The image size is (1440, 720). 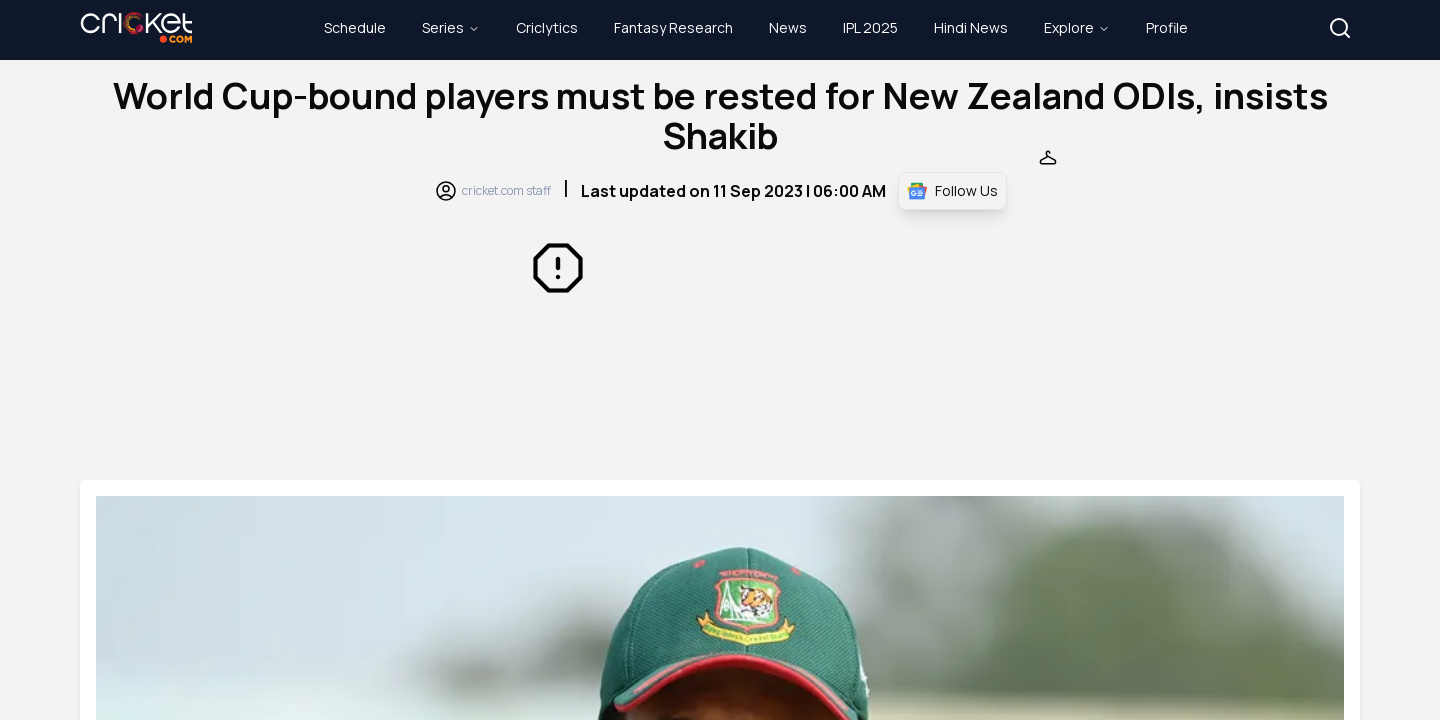 I want to click on indicates a critical error or warning, so click(x=558, y=268).